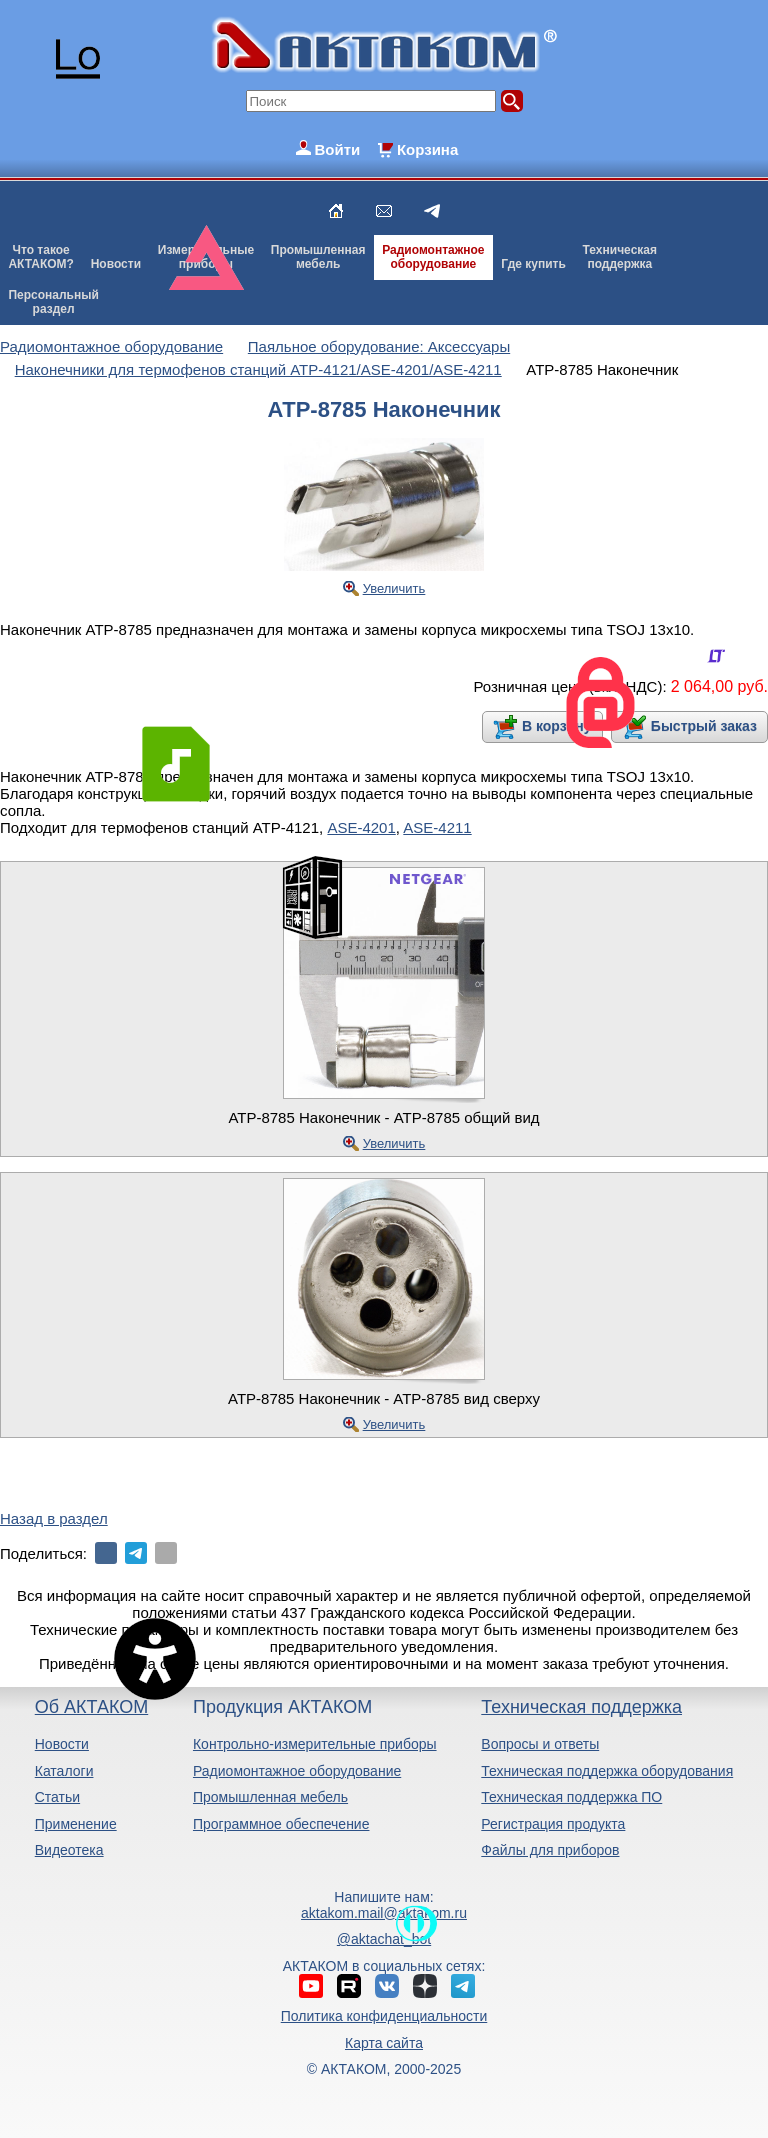 This screenshot has width=768, height=2138. I want to click on open an audio or music file, so click(176, 764).